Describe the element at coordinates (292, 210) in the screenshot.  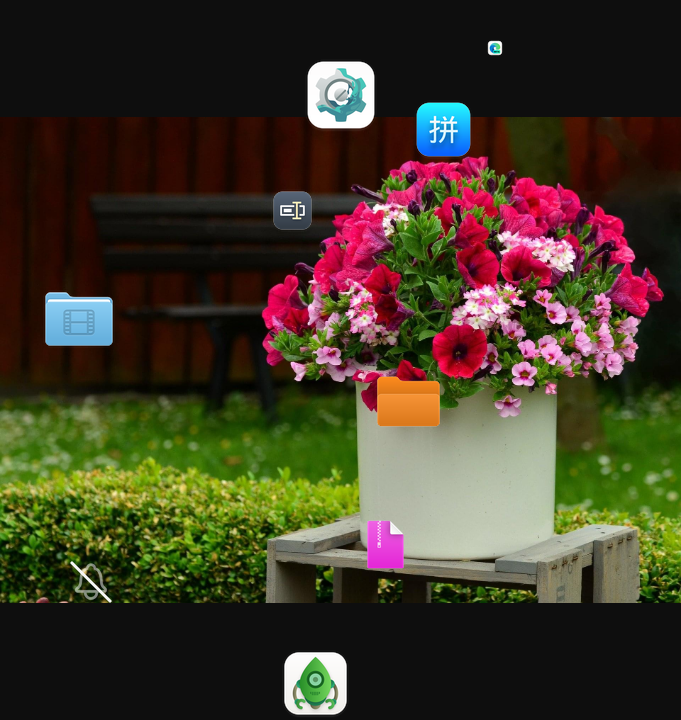
I see `open bulky app for batch file renaming` at that location.